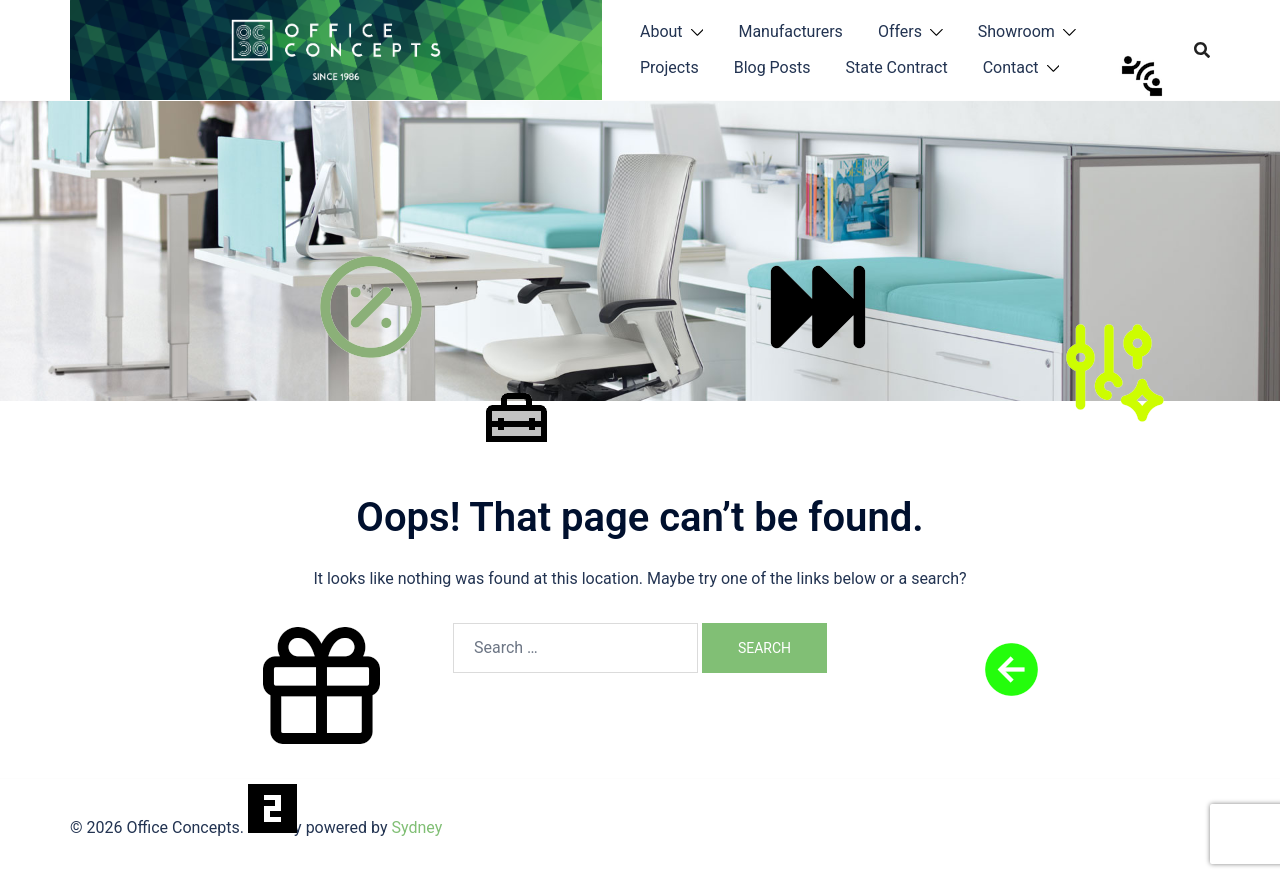  Describe the element at coordinates (1142, 76) in the screenshot. I see `connect with others remotely or wirelessly` at that location.